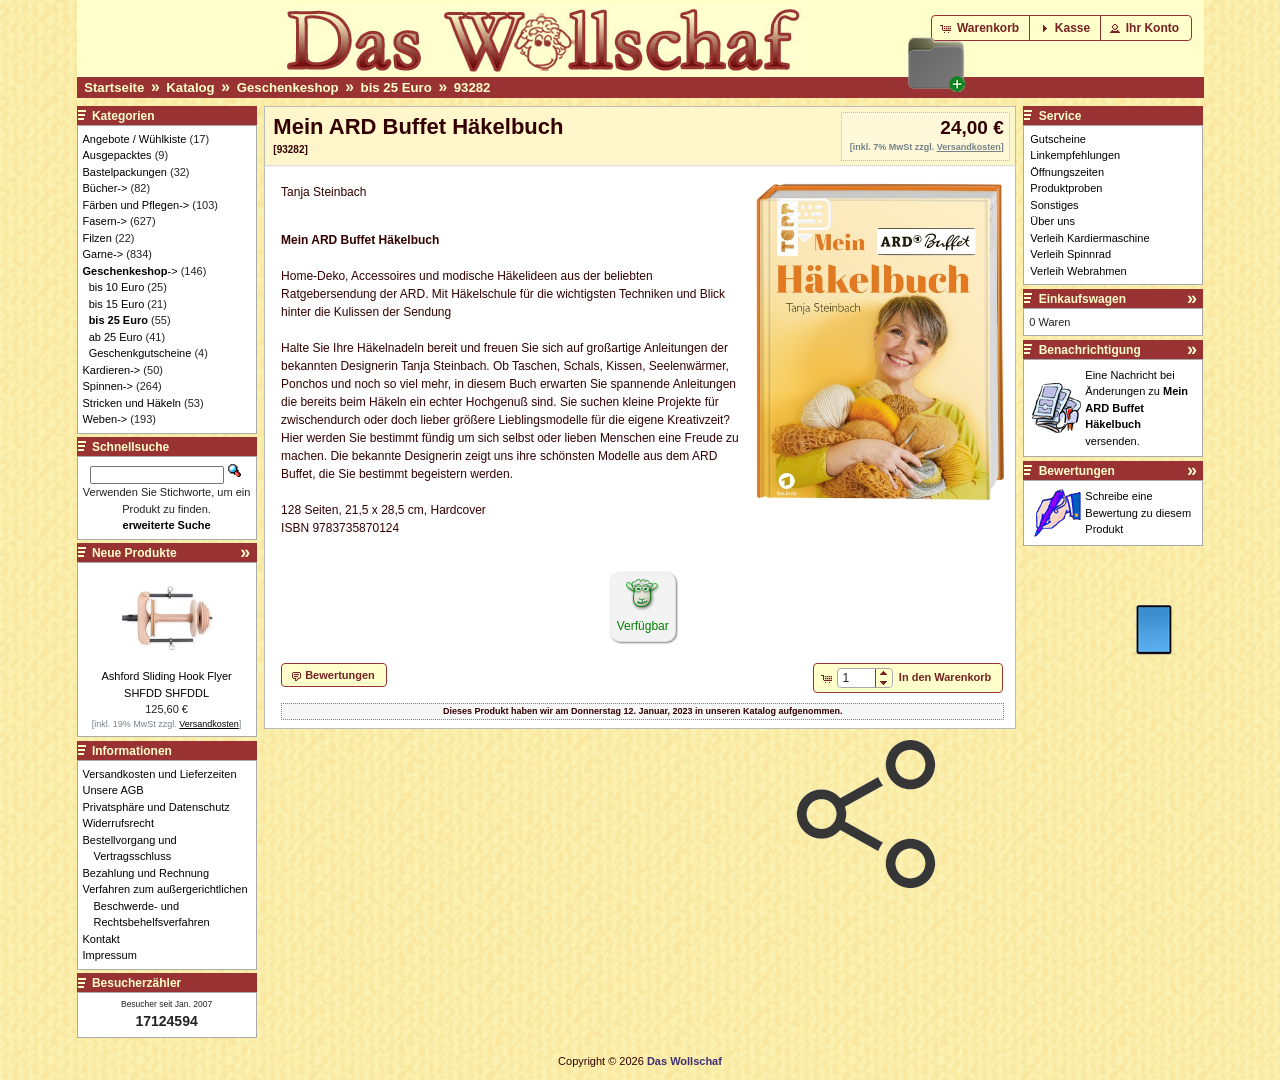 This screenshot has height=1080, width=1280. I want to click on iPad Air device in connected devices list, so click(1154, 630).